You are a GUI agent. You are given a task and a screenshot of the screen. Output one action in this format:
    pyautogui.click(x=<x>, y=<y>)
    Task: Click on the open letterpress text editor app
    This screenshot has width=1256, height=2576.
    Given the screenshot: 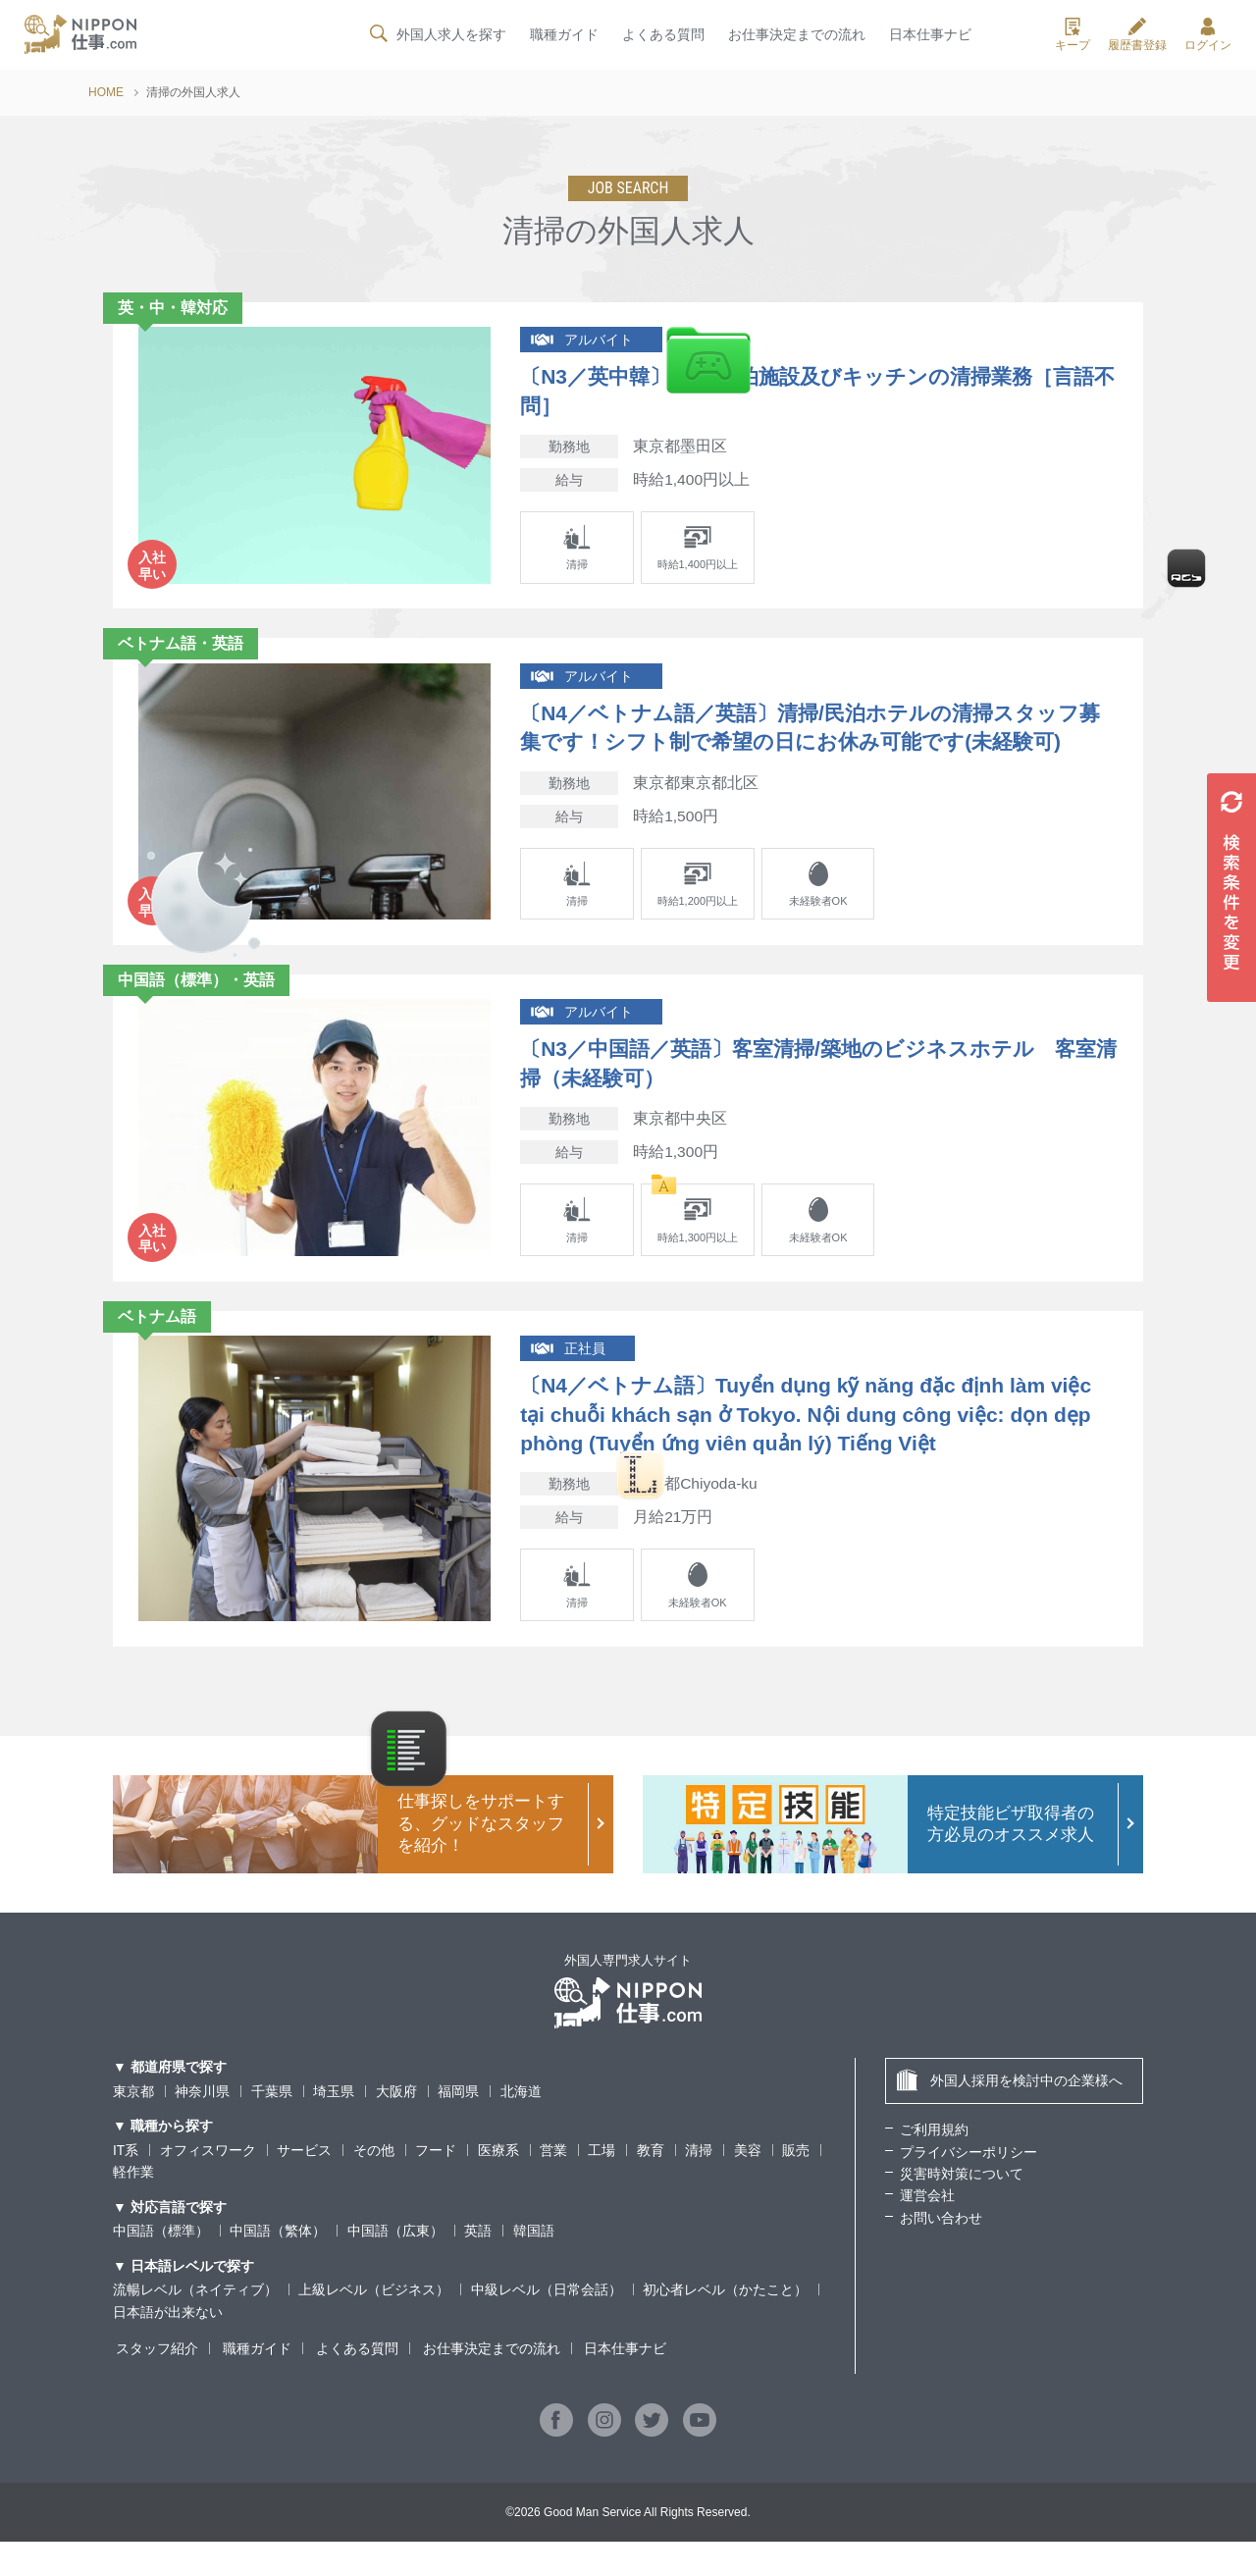 What is the action you would take?
    pyautogui.click(x=640, y=1474)
    